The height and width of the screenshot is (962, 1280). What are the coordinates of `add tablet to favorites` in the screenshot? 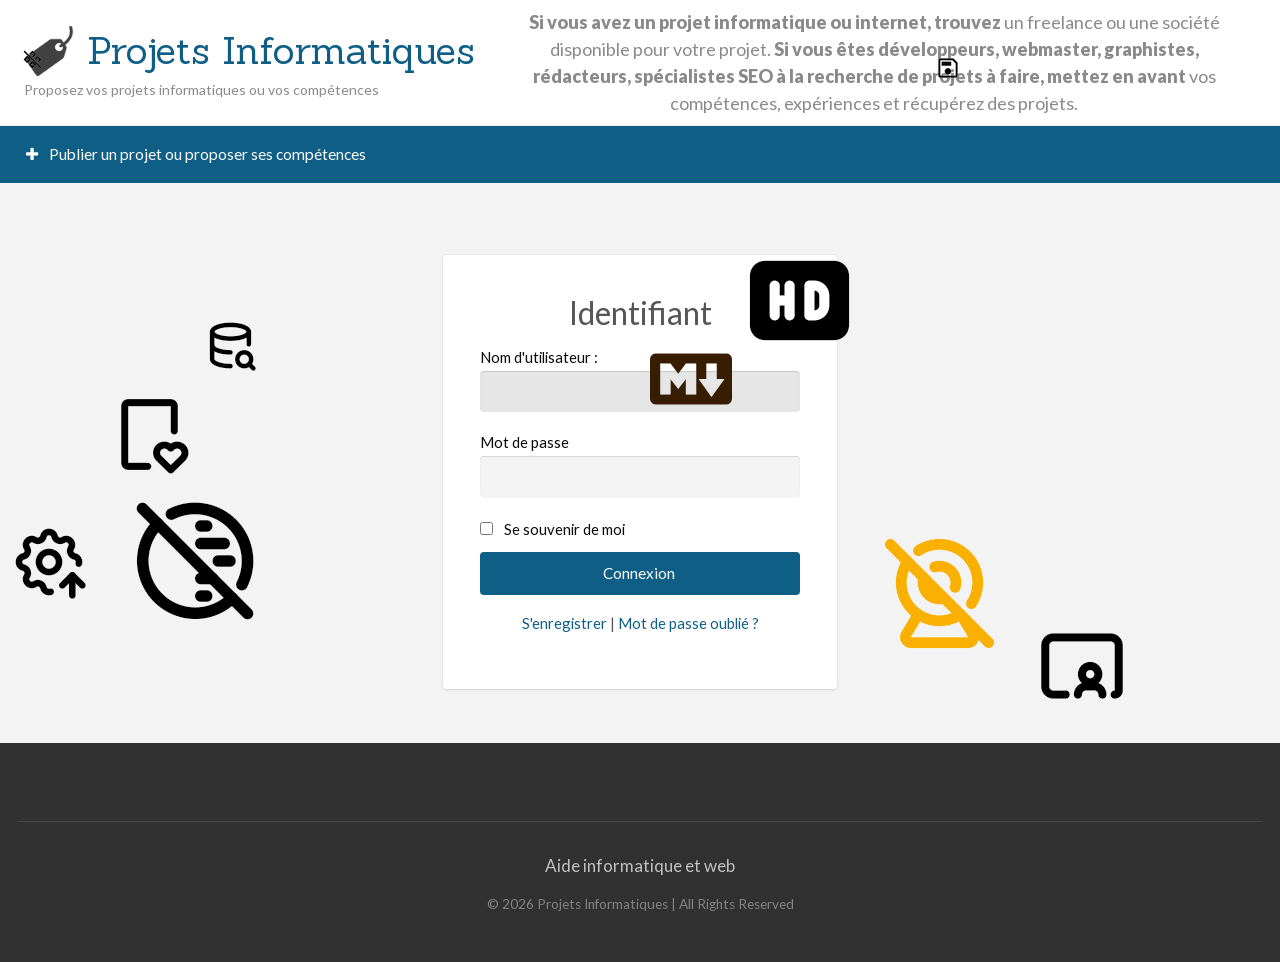 It's located at (149, 434).